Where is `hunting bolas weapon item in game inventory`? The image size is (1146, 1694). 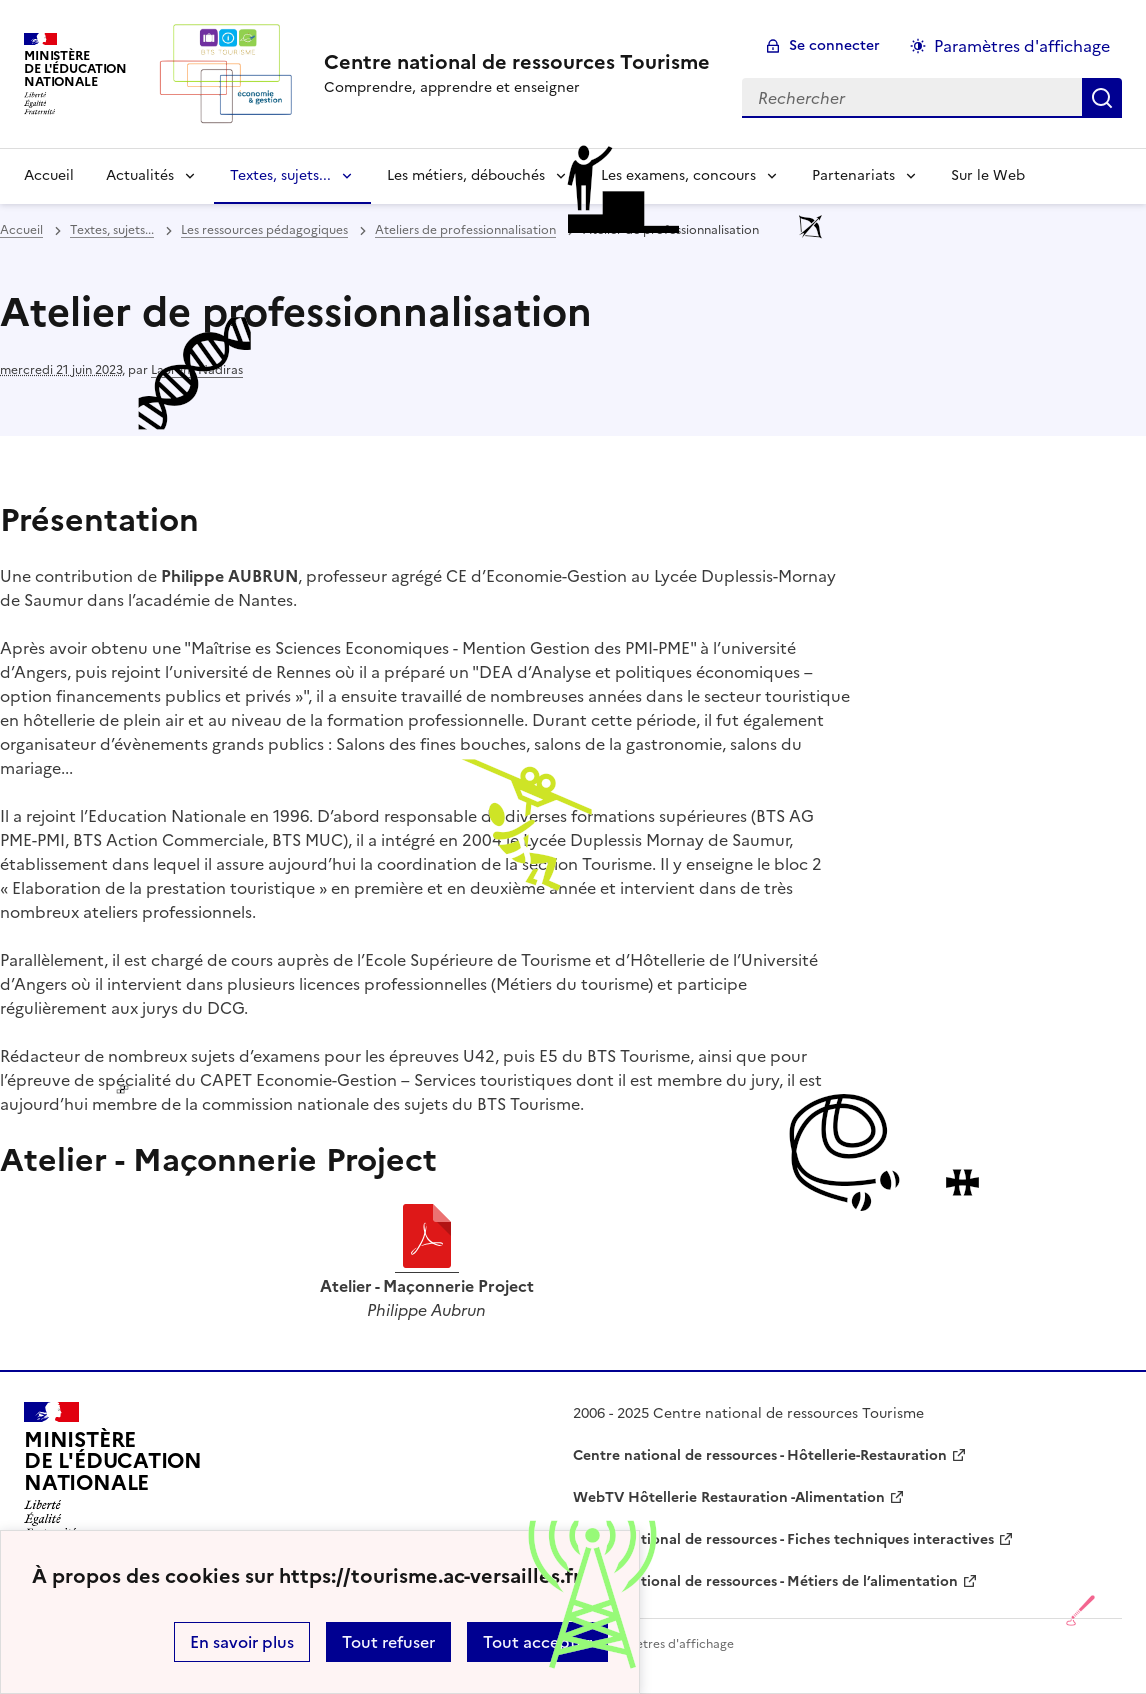
hunting bolas weapon item in game inventory is located at coordinates (844, 1152).